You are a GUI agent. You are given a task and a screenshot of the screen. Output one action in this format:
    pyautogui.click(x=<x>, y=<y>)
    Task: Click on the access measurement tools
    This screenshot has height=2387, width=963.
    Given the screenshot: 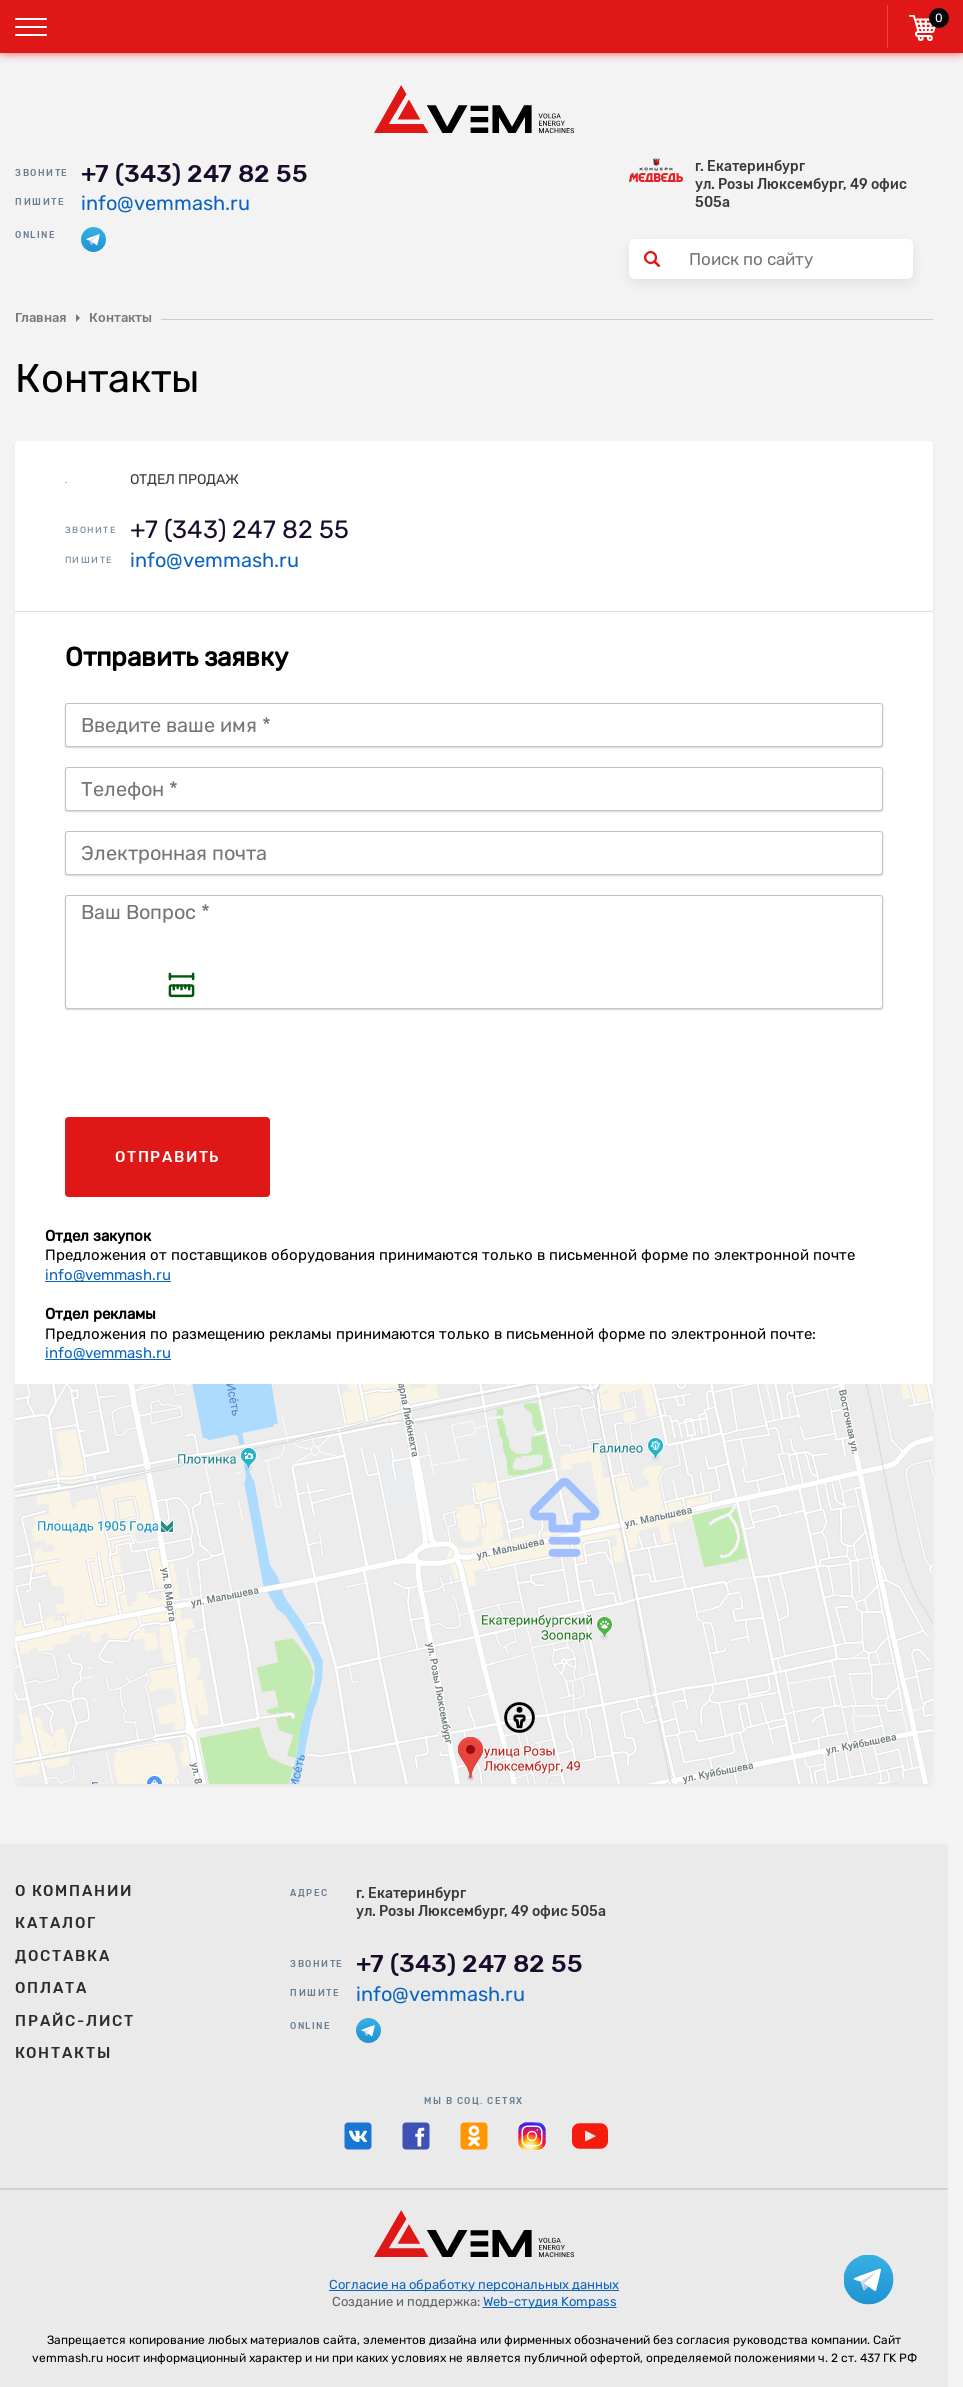 What is the action you would take?
    pyautogui.click(x=181, y=985)
    